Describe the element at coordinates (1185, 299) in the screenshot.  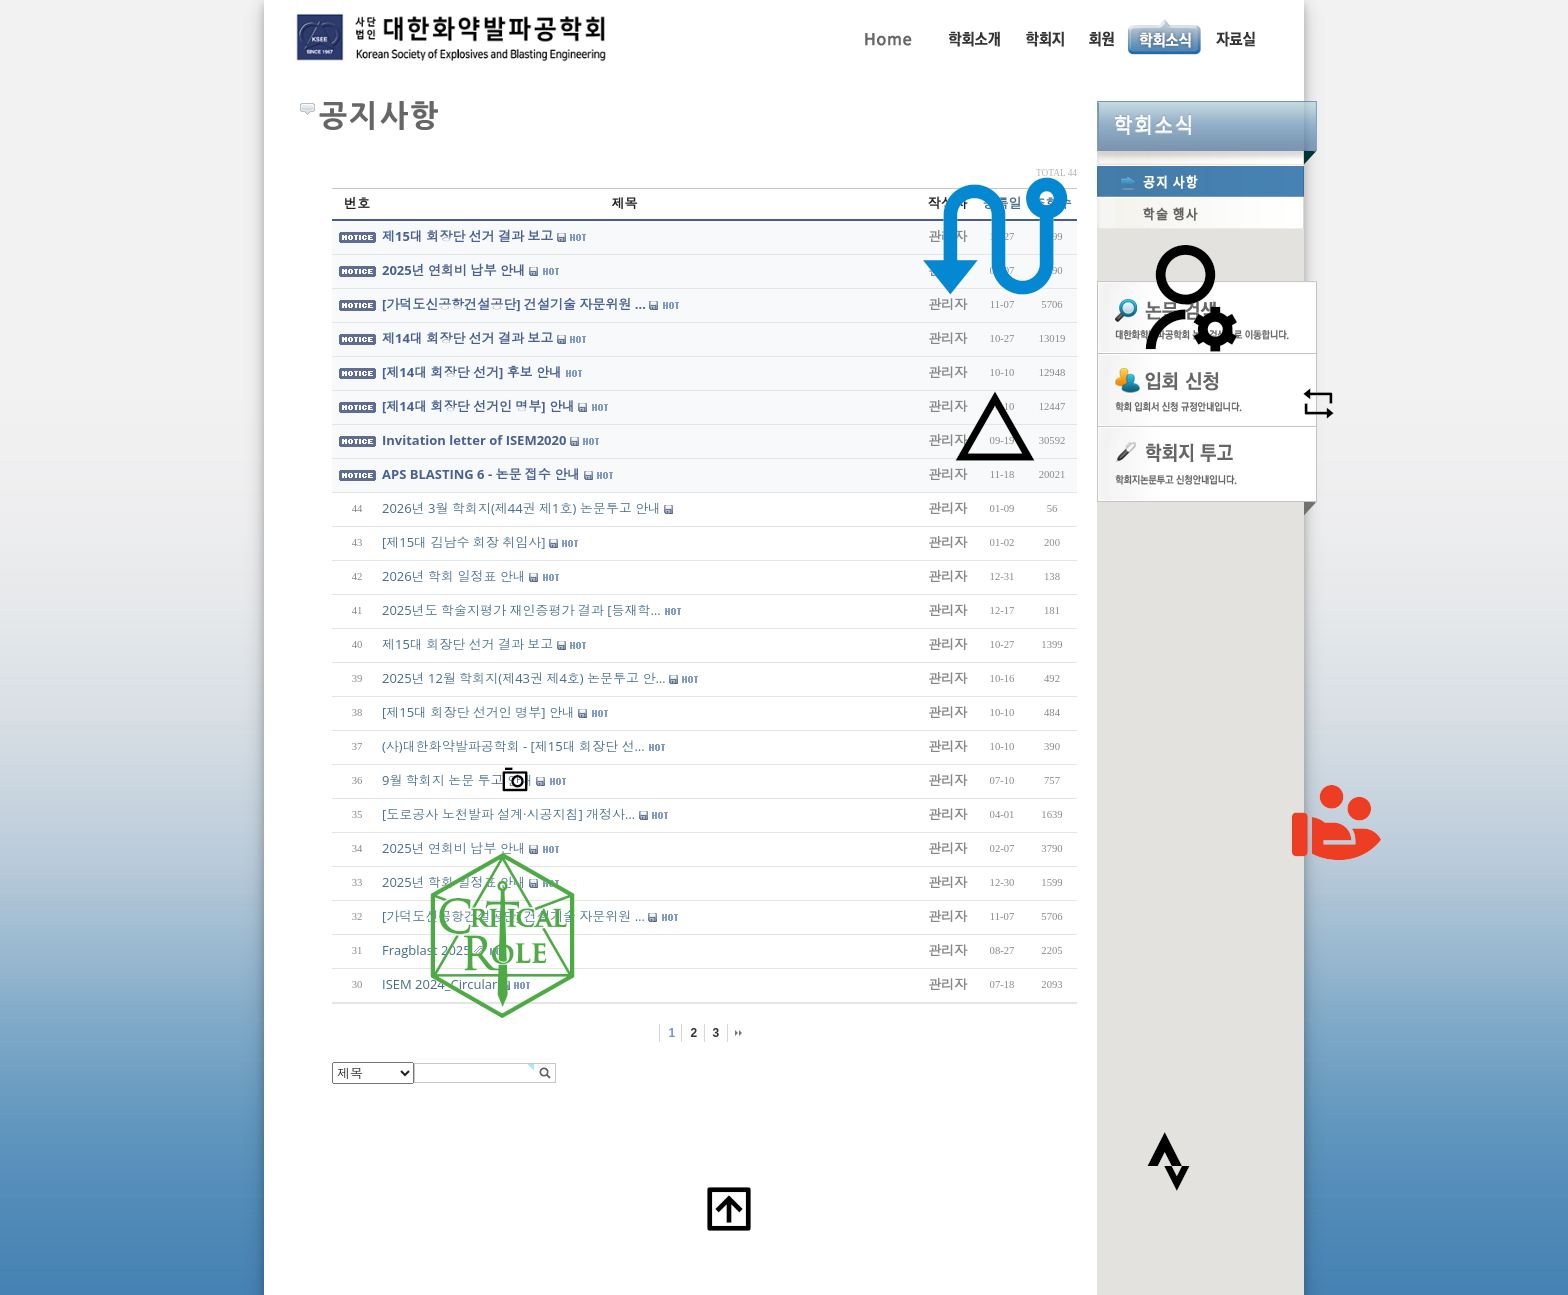
I see `access user account settings` at that location.